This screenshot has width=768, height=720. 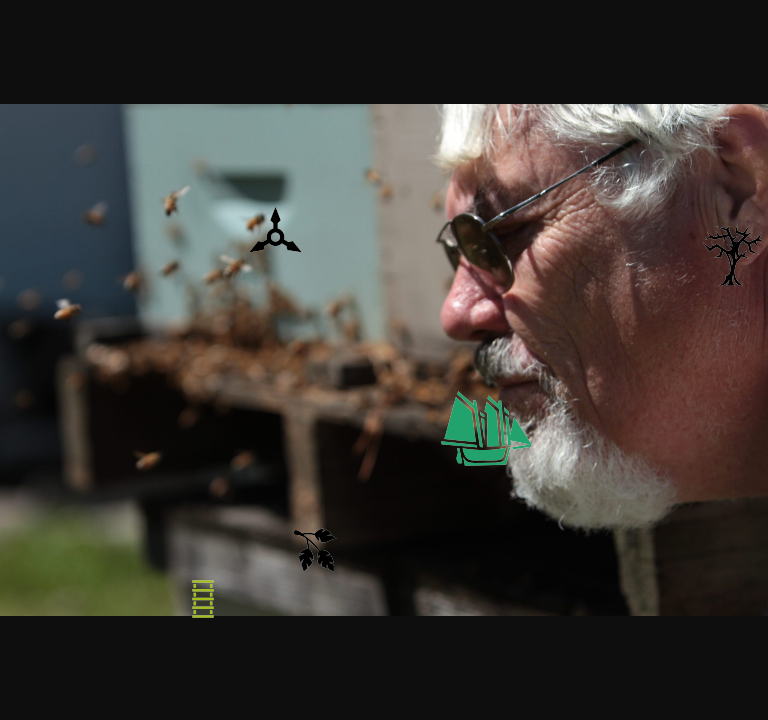 I want to click on throwing weapon icon in a game inventory, so click(x=275, y=229).